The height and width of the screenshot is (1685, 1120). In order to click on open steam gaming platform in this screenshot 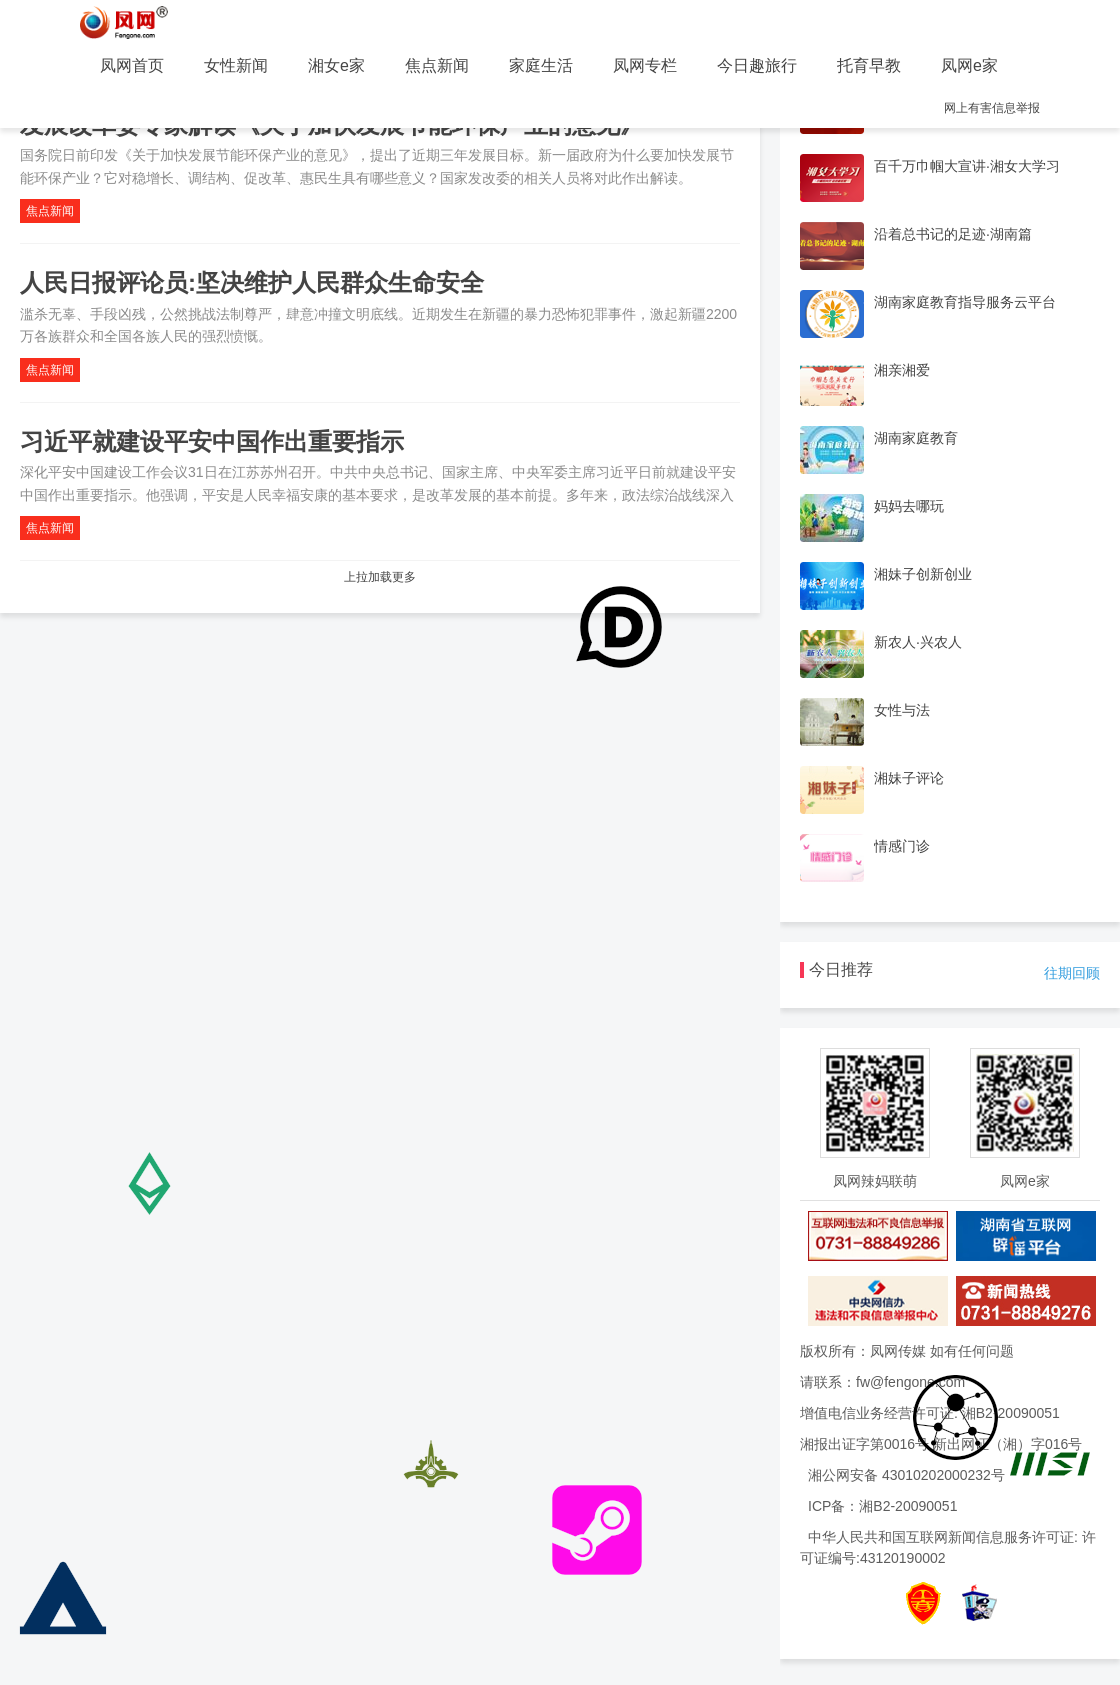, I will do `click(597, 1530)`.